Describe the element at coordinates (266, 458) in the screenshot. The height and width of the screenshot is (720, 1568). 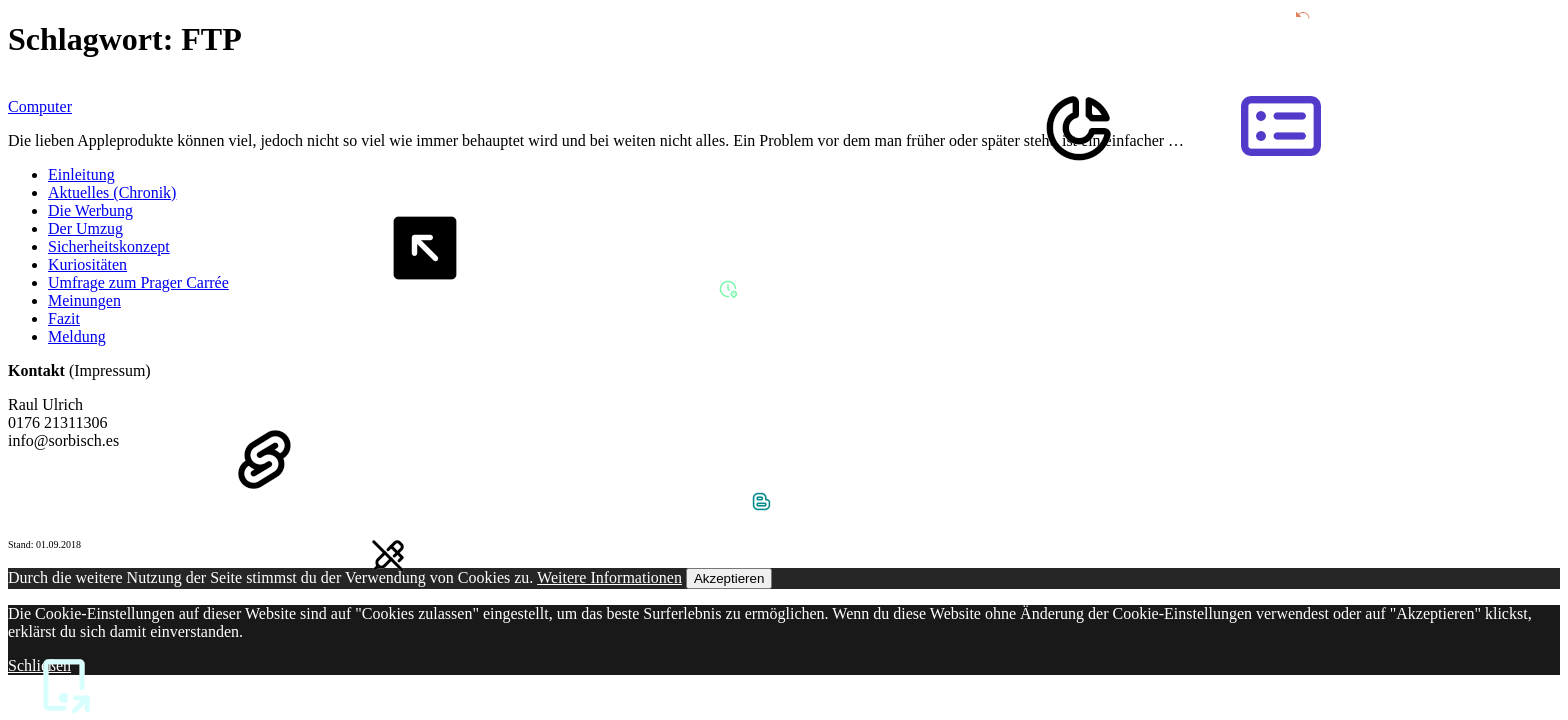
I see `link to Svelte framework documentation or resources` at that location.